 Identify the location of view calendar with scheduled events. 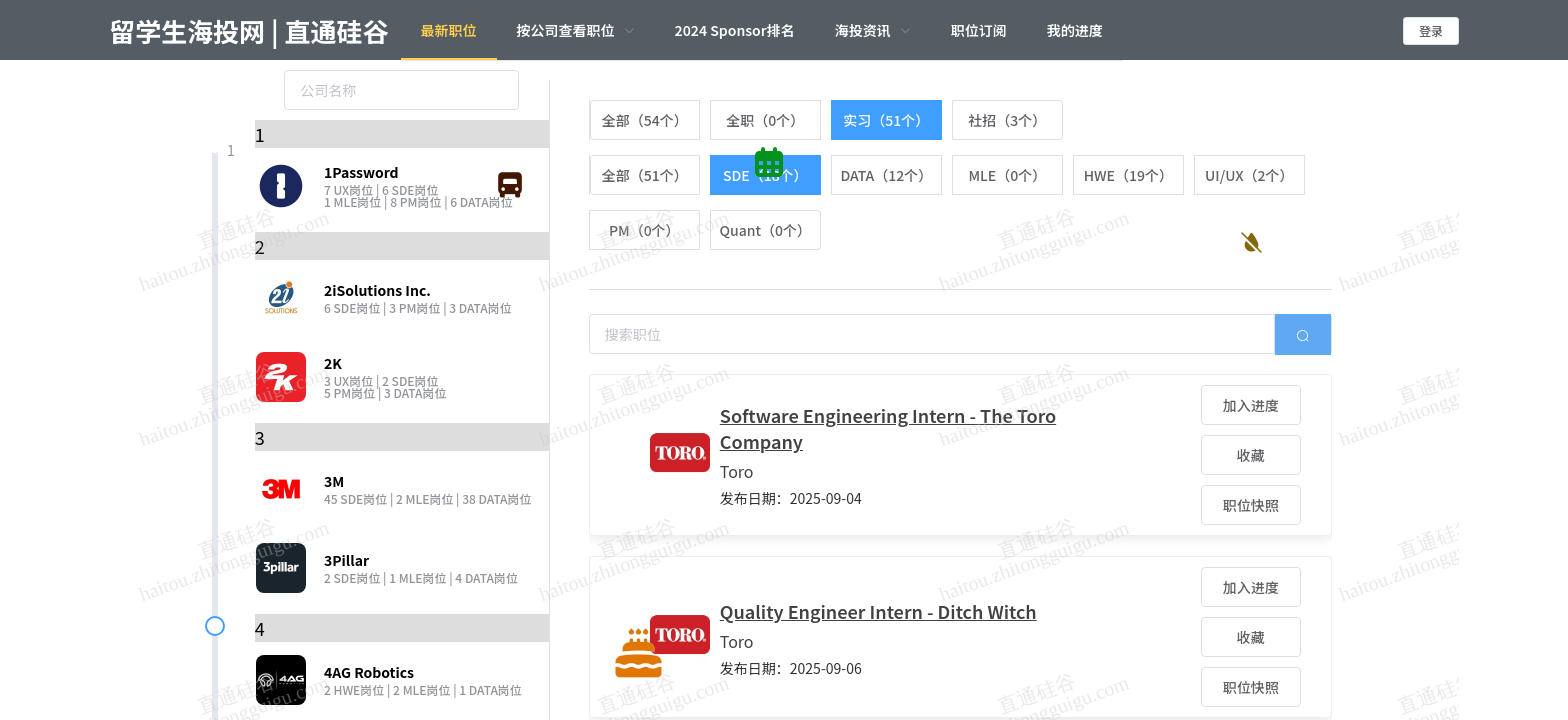
(769, 163).